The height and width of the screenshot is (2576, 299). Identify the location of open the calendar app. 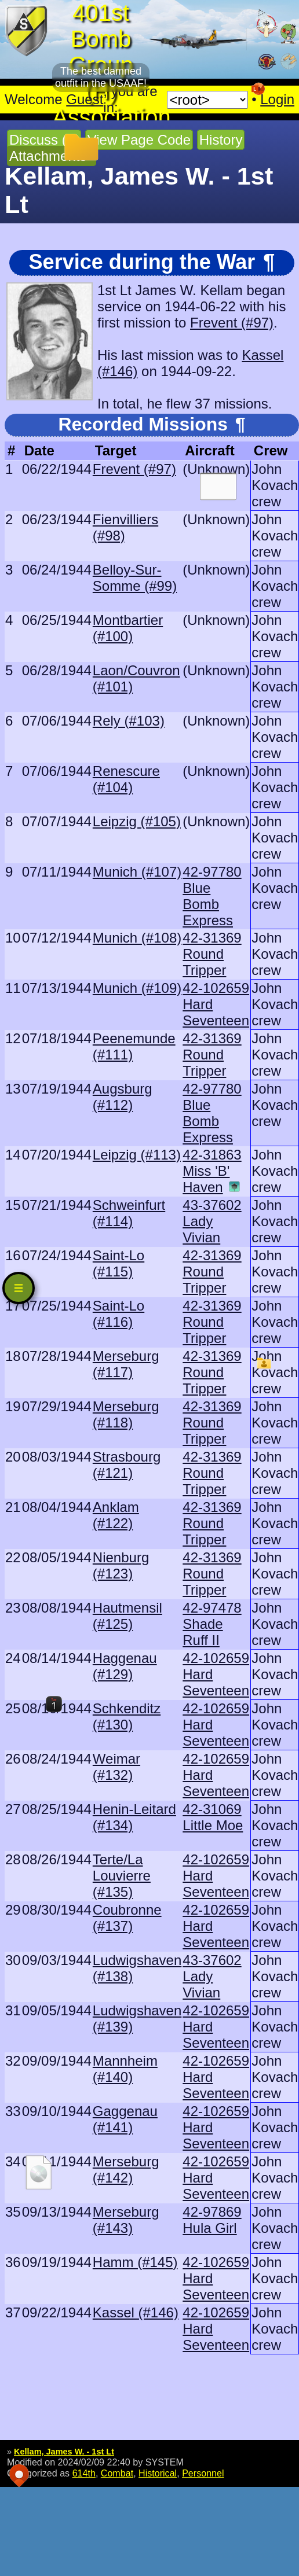
(54, 1704).